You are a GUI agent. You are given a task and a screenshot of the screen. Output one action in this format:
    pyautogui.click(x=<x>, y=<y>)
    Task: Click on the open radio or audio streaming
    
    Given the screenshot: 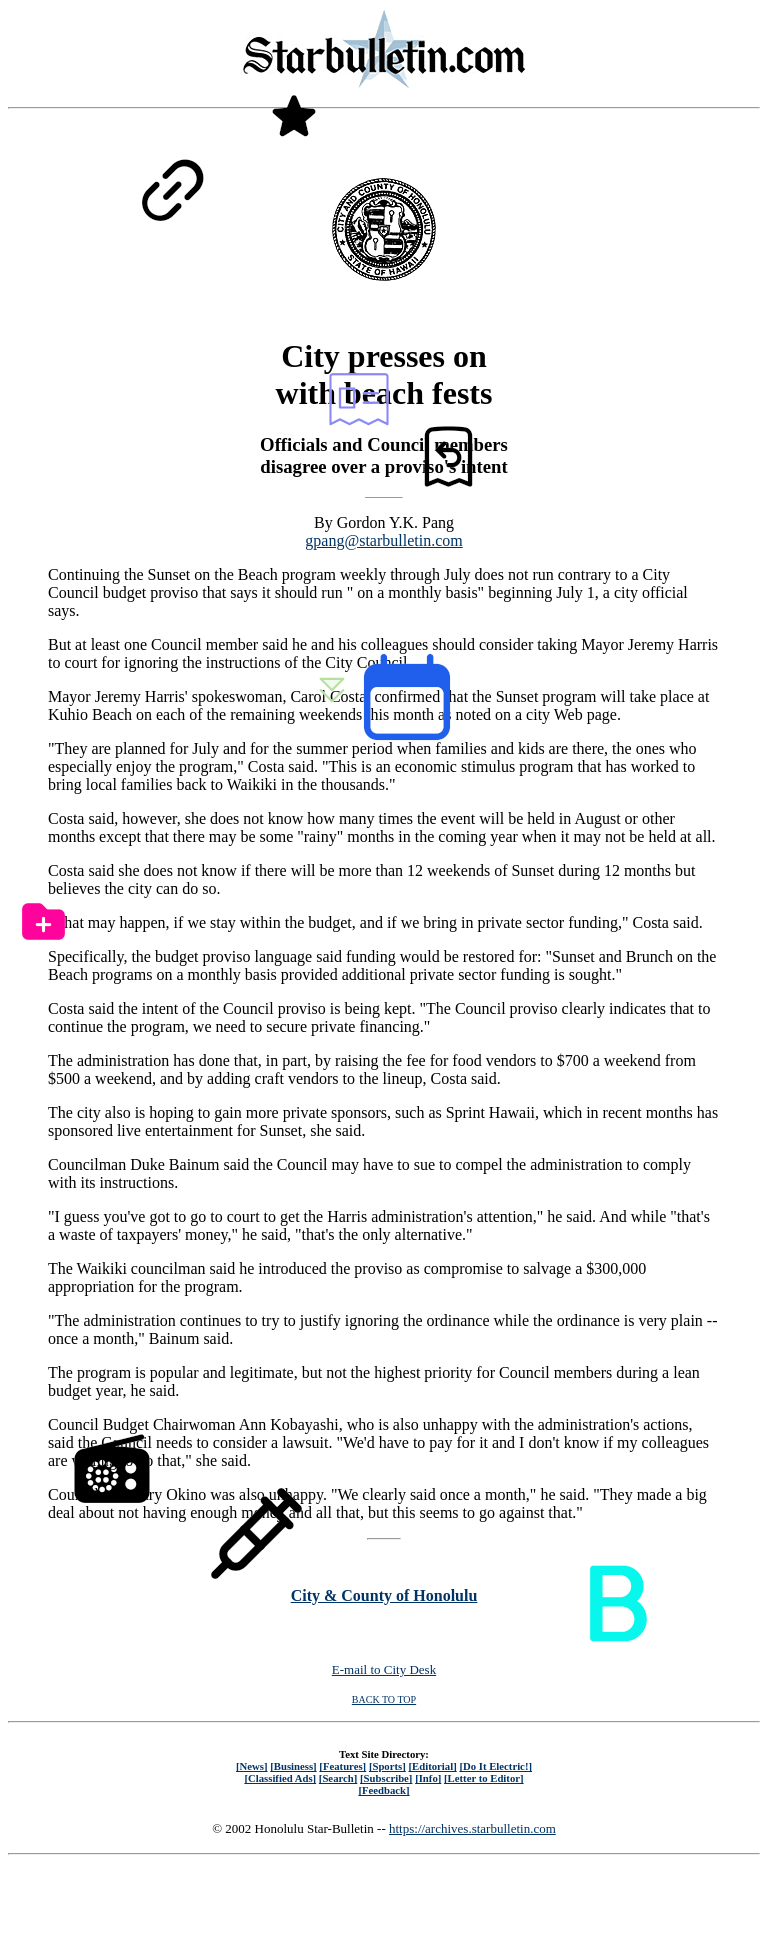 What is the action you would take?
    pyautogui.click(x=112, y=1468)
    